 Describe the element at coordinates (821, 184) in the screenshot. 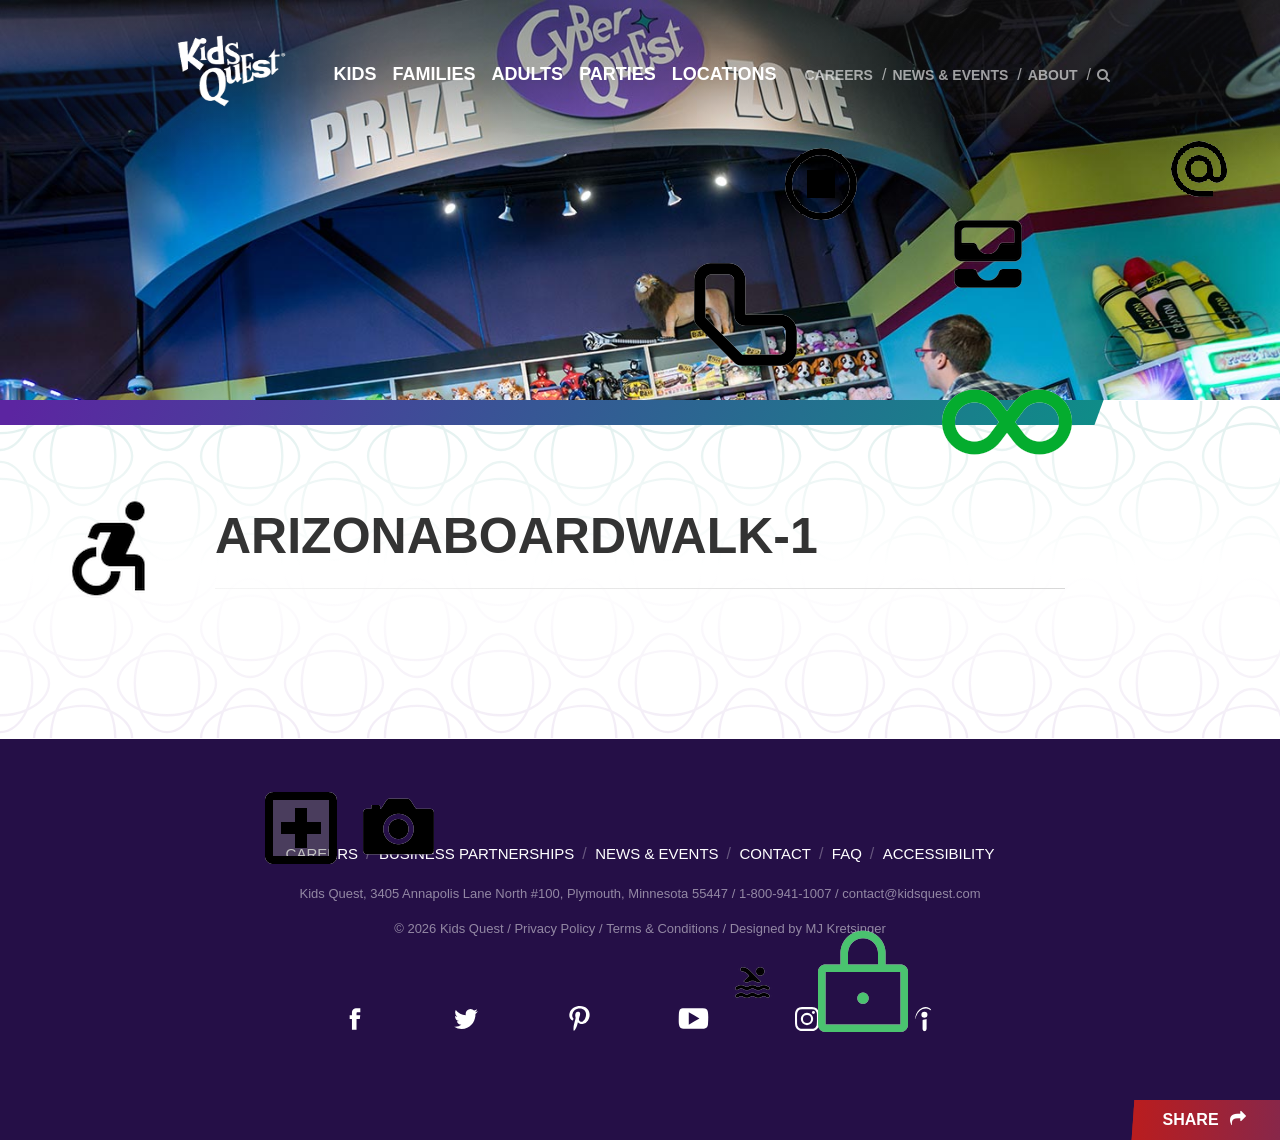

I see `stop media playback` at that location.